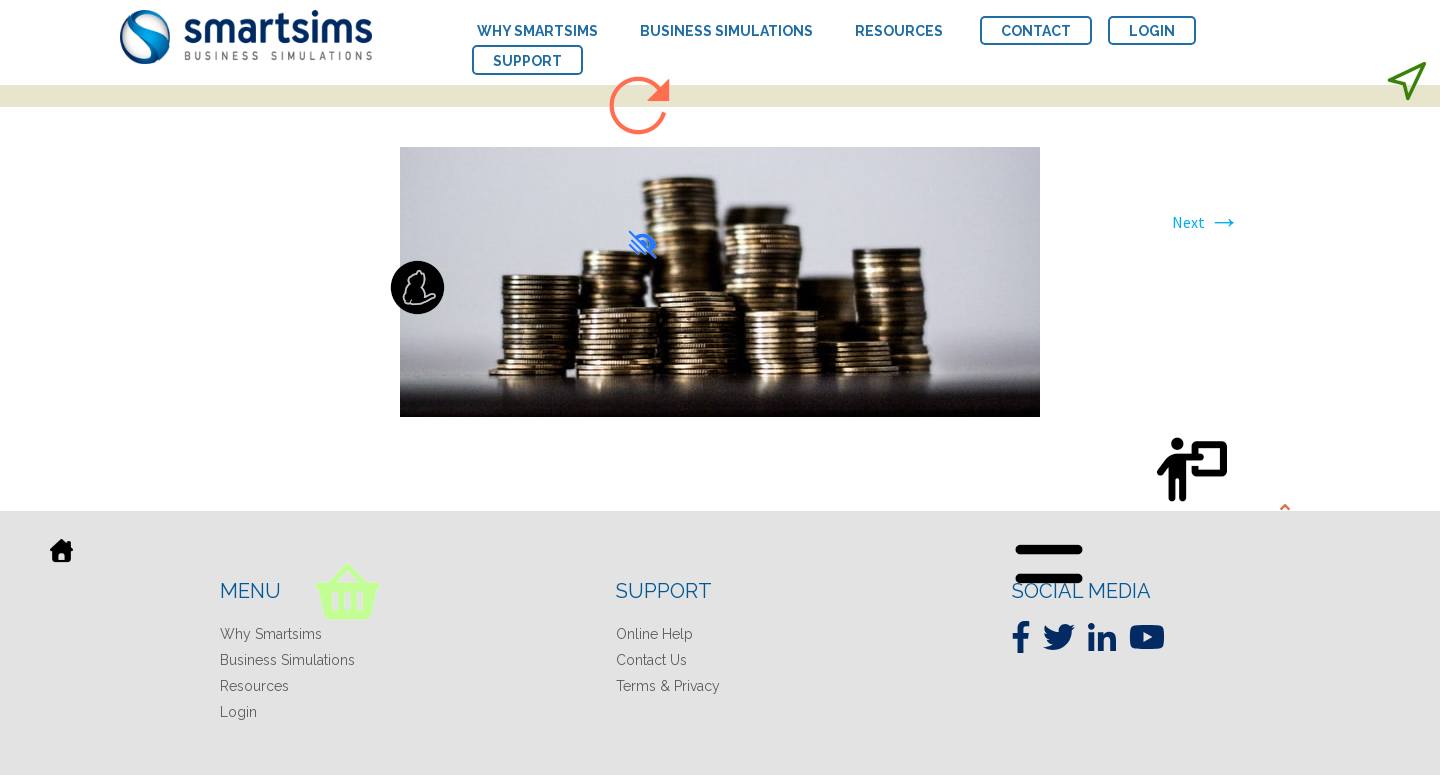 This screenshot has width=1440, height=775. What do you see at coordinates (61, 550) in the screenshot?
I see `go to home screen` at bounding box center [61, 550].